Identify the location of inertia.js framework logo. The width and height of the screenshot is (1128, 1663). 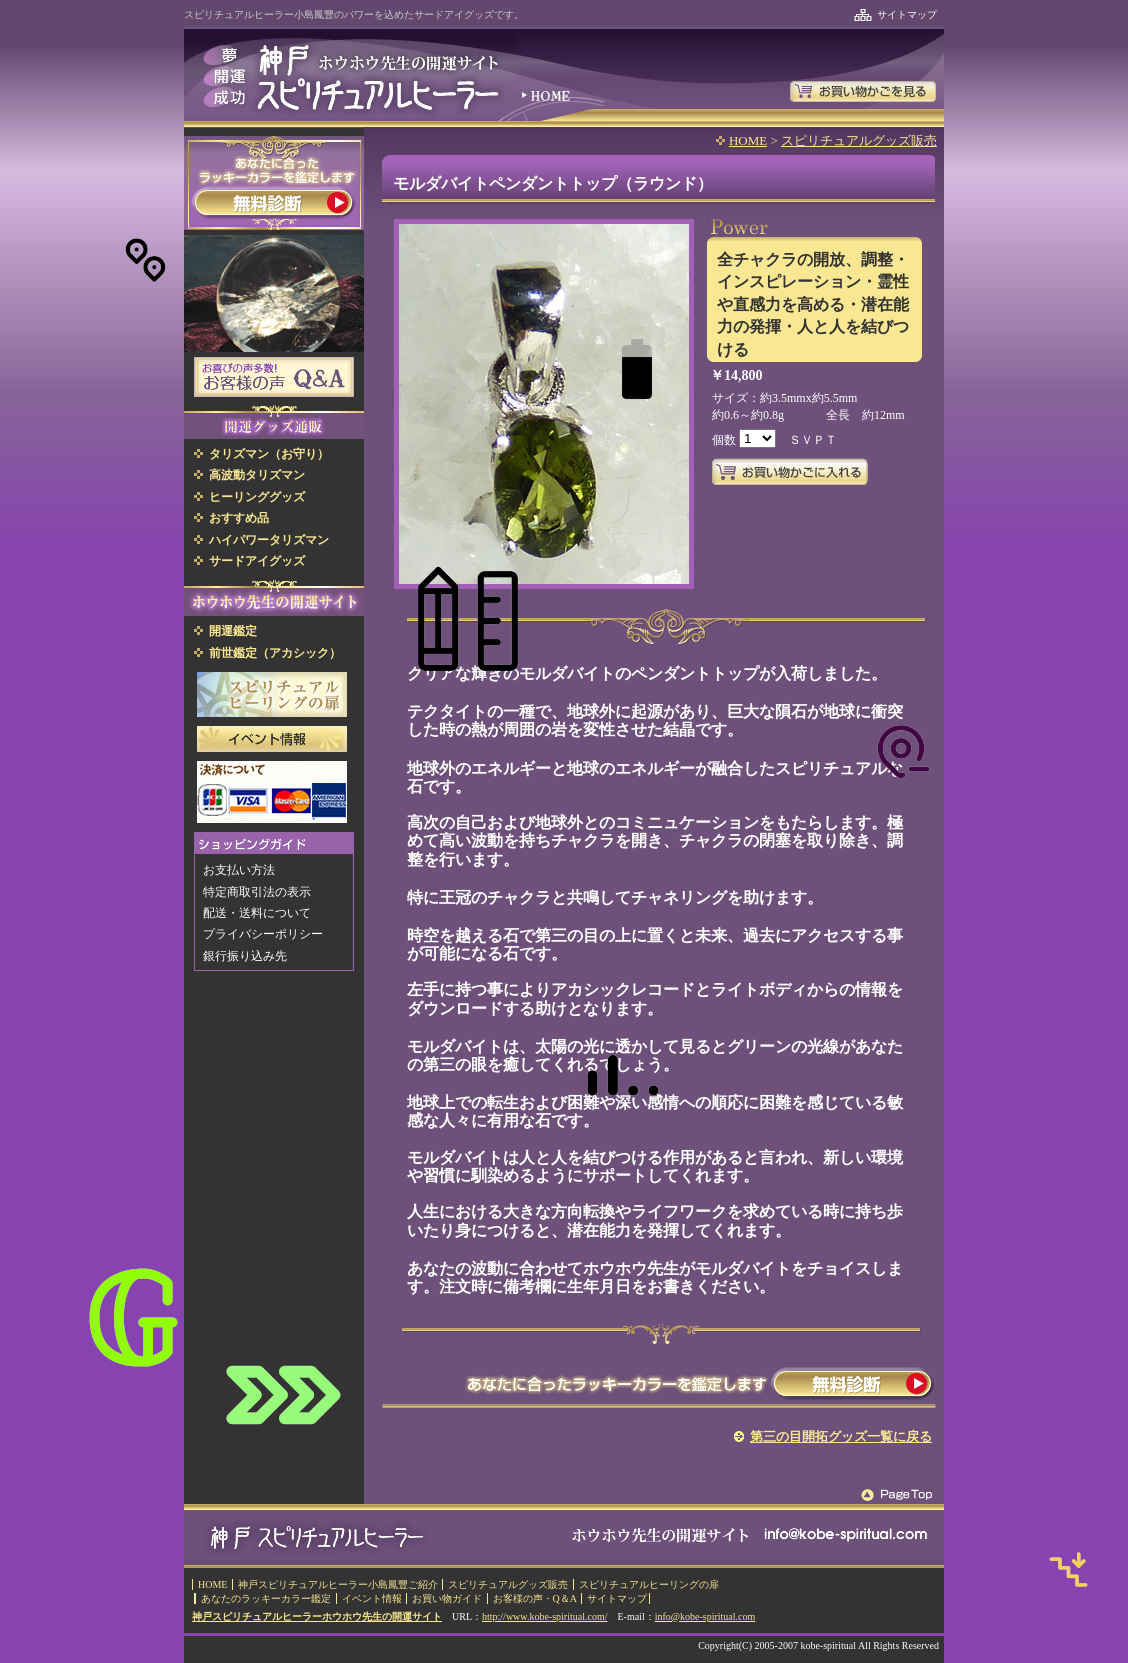
(282, 1395).